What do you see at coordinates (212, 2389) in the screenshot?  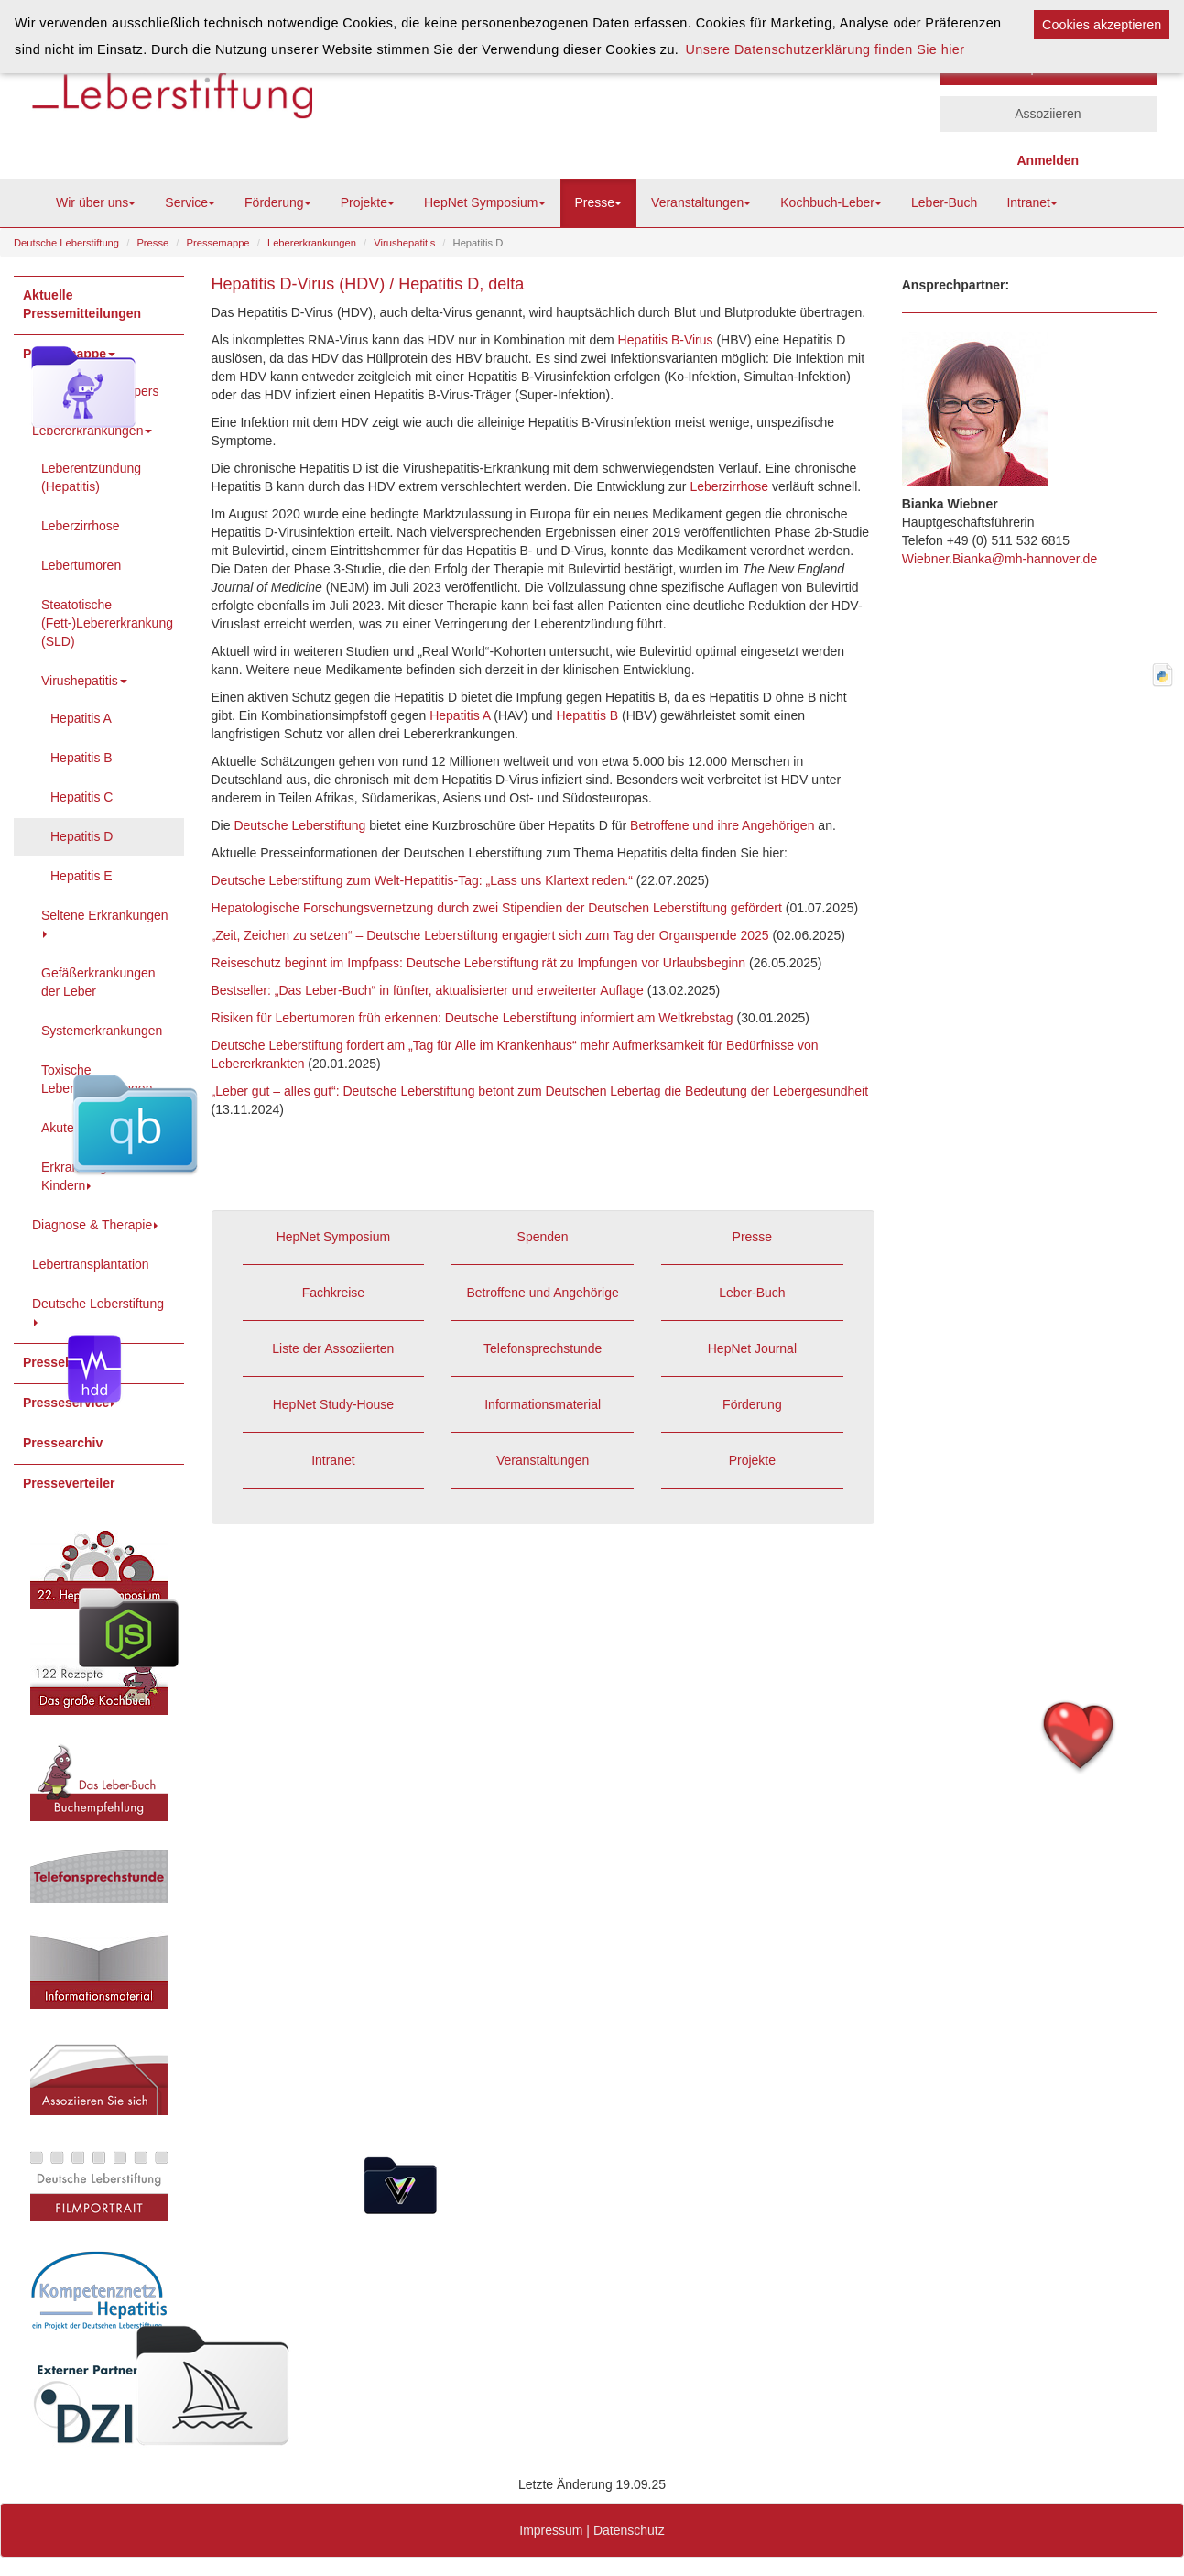 I see `open midjourney projects folder` at bounding box center [212, 2389].